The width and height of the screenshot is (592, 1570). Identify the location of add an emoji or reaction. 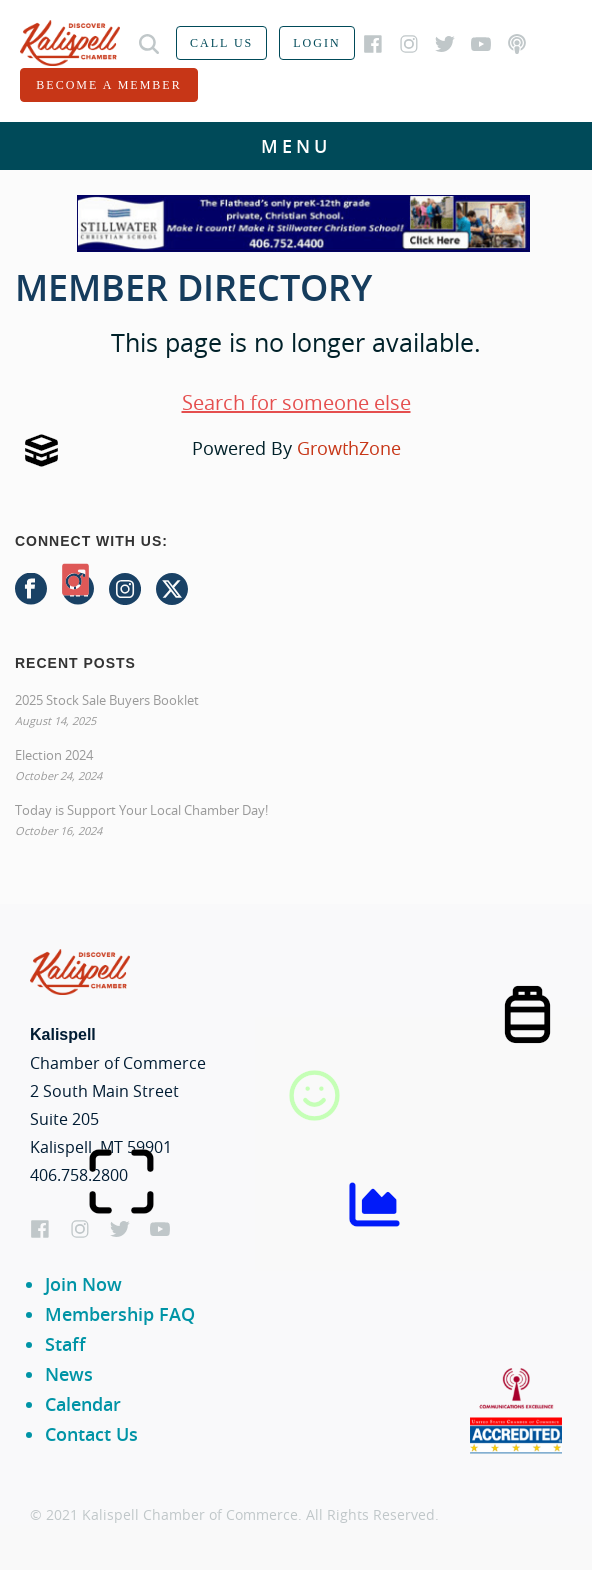
(314, 1095).